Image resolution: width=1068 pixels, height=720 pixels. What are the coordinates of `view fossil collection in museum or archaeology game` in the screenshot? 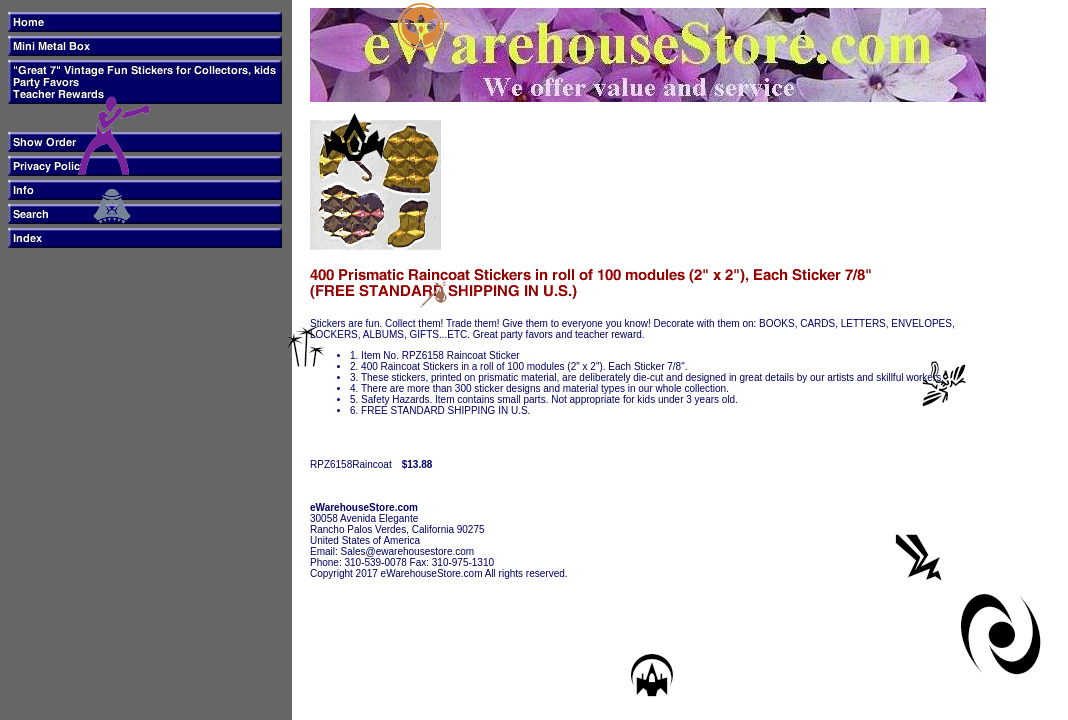 It's located at (944, 384).